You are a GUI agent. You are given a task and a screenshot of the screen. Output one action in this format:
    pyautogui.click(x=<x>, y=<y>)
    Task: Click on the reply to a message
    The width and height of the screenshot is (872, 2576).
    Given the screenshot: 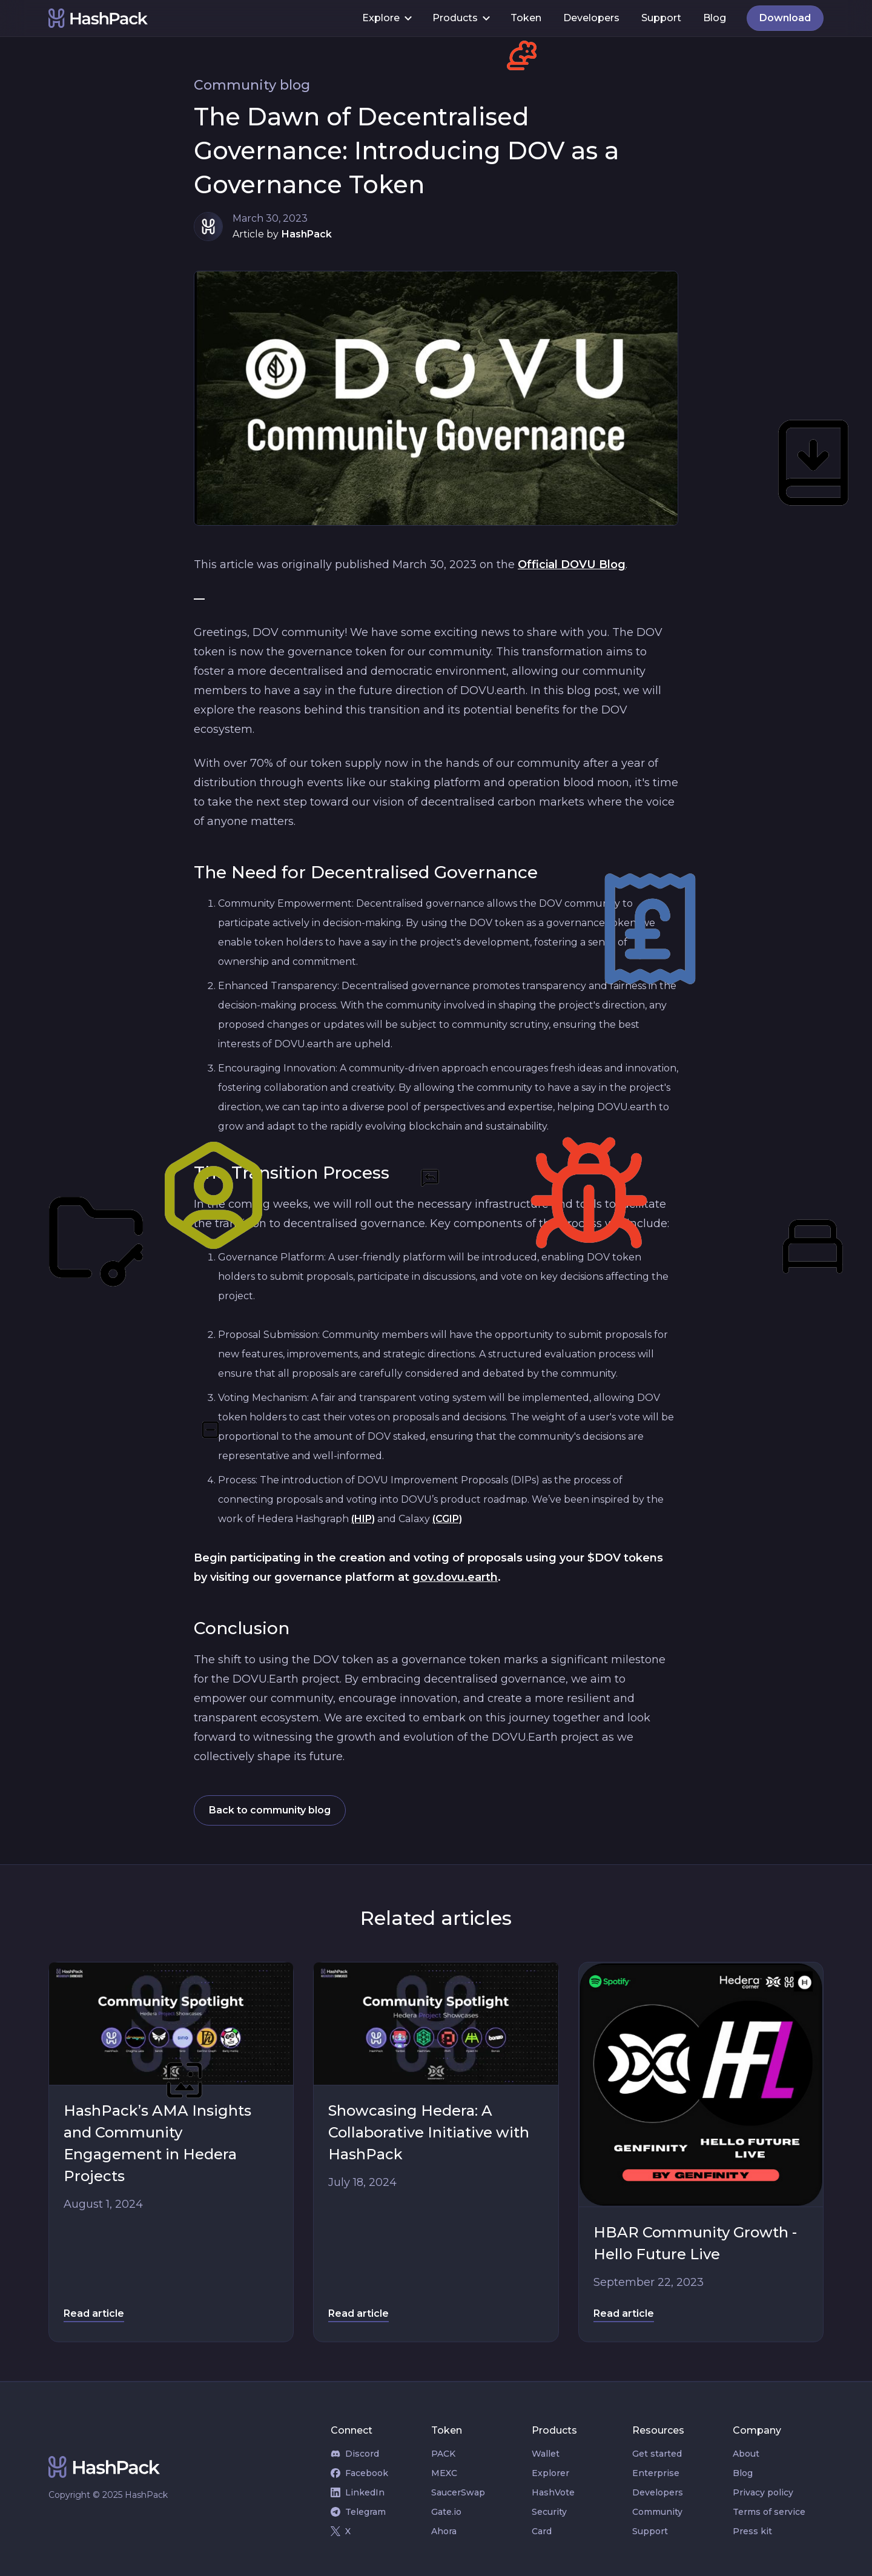 What is the action you would take?
    pyautogui.click(x=430, y=1177)
    